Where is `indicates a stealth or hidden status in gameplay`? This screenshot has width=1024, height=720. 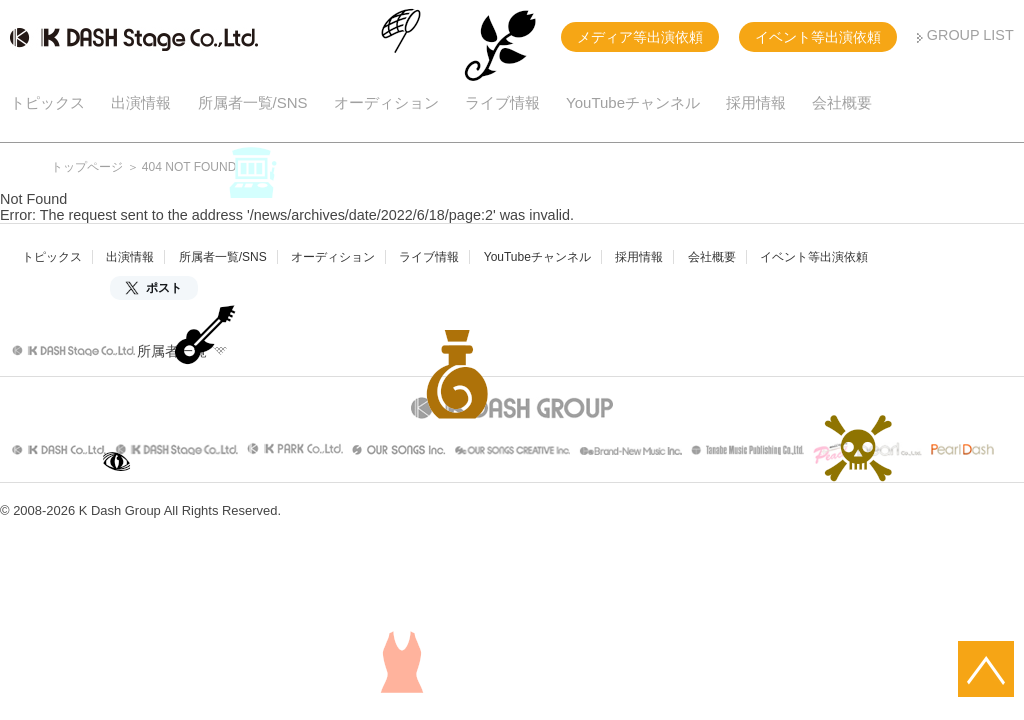
indicates a stealth or hidden status in gameplay is located at coordinates (116, 461).